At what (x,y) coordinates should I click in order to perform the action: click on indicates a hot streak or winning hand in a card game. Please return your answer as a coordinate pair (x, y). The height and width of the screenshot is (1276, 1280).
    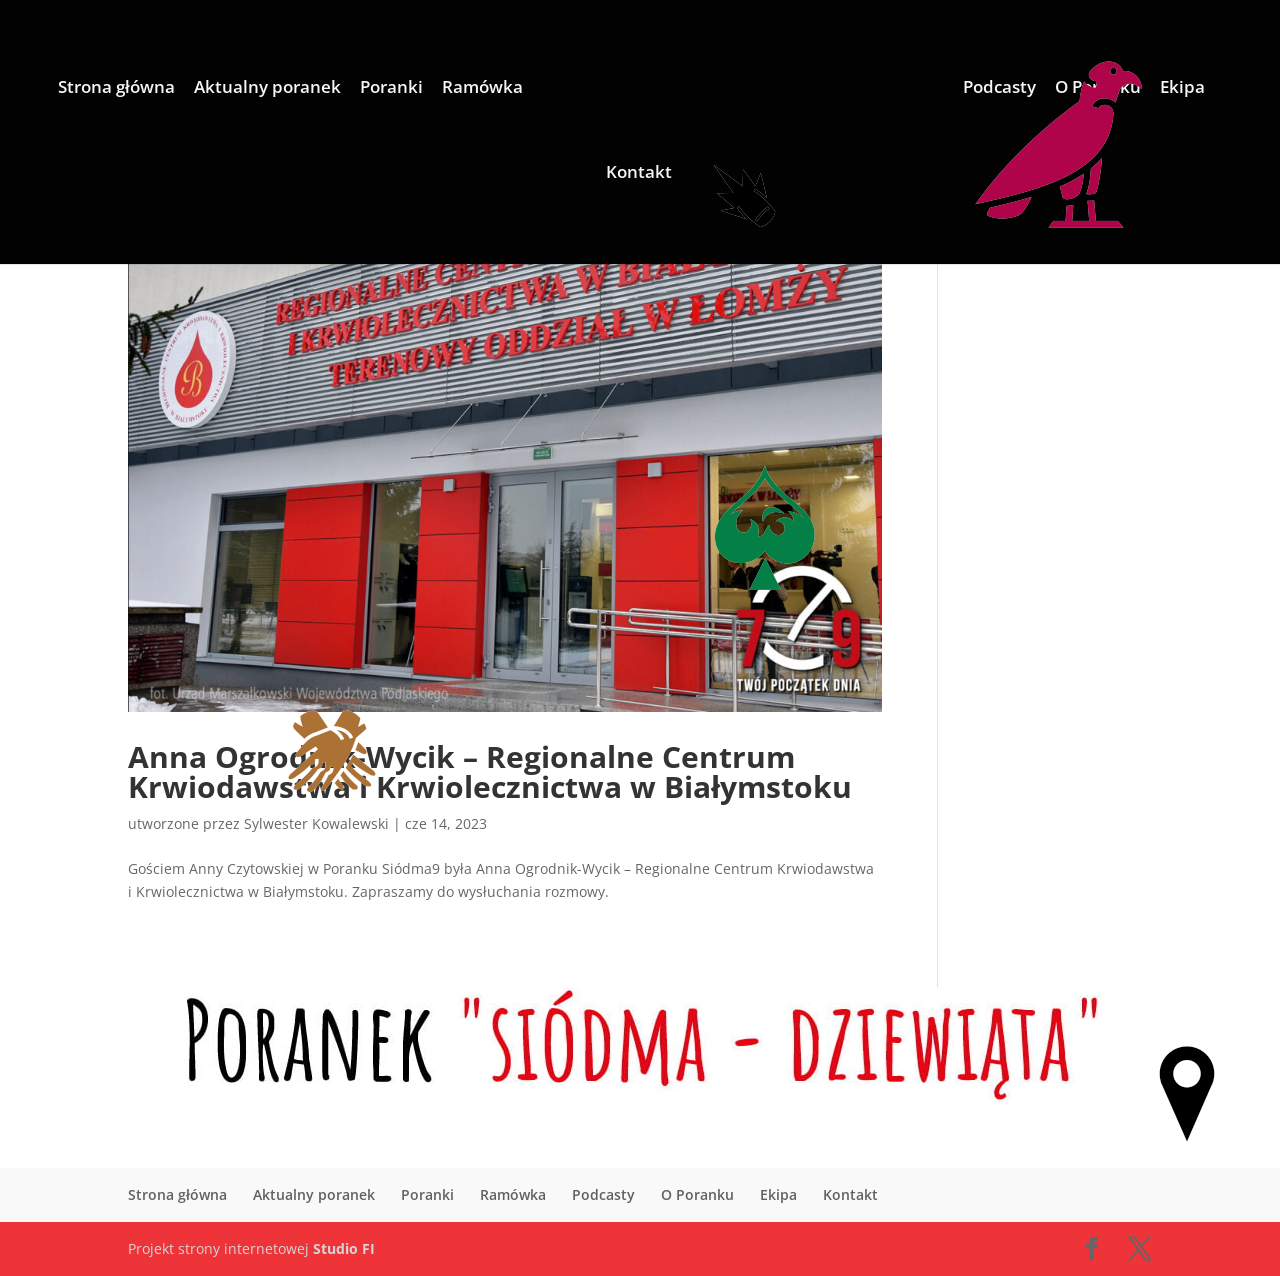
    Looking at the image, I should click on (765, 529).